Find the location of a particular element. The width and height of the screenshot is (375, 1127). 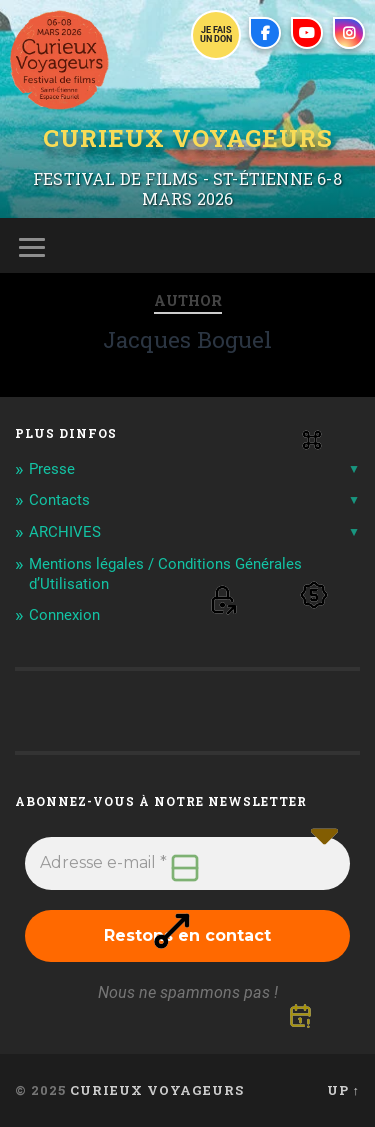

sort items in descending order is located at coordinates (324, 826).